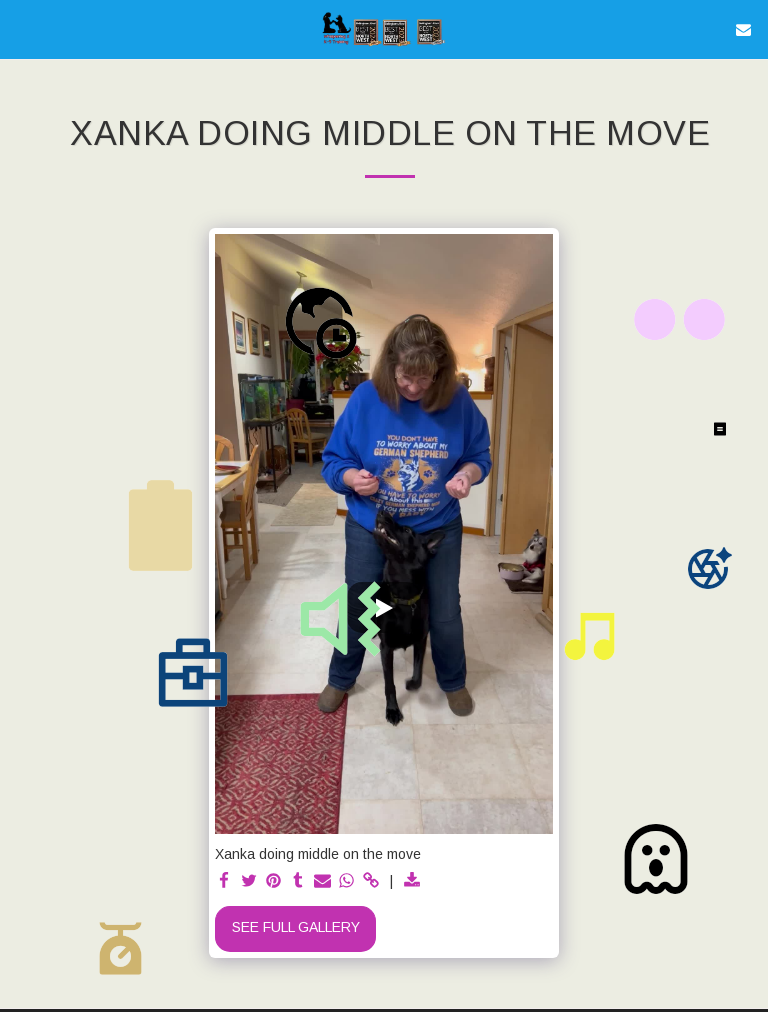 This screenshot has width=768, height=1012. What do you see at coordinates (656, 859) in the screenshot?
I see `toggle ghost mode or anonymous browsing` at bounding box center [656, 859].